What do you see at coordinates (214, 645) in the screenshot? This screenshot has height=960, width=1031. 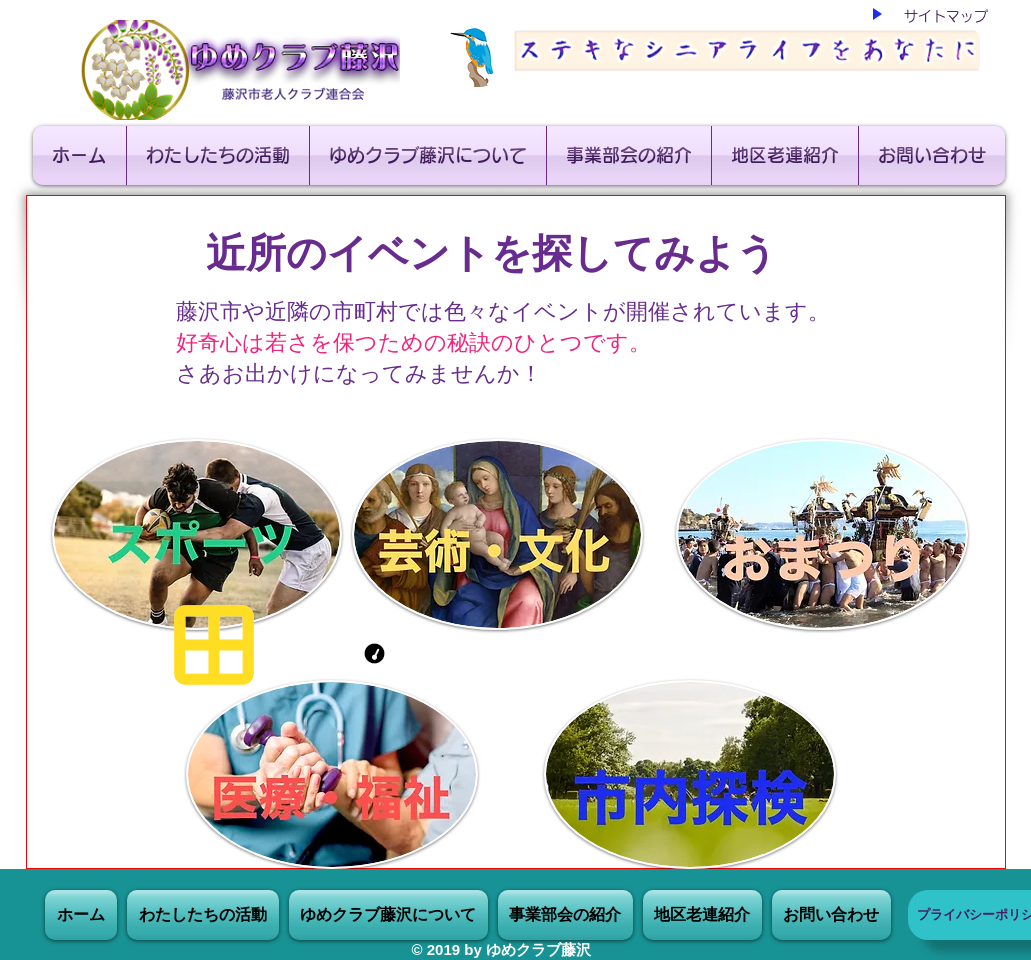 I see `switch to grid view` at bounding box center [214, 645].